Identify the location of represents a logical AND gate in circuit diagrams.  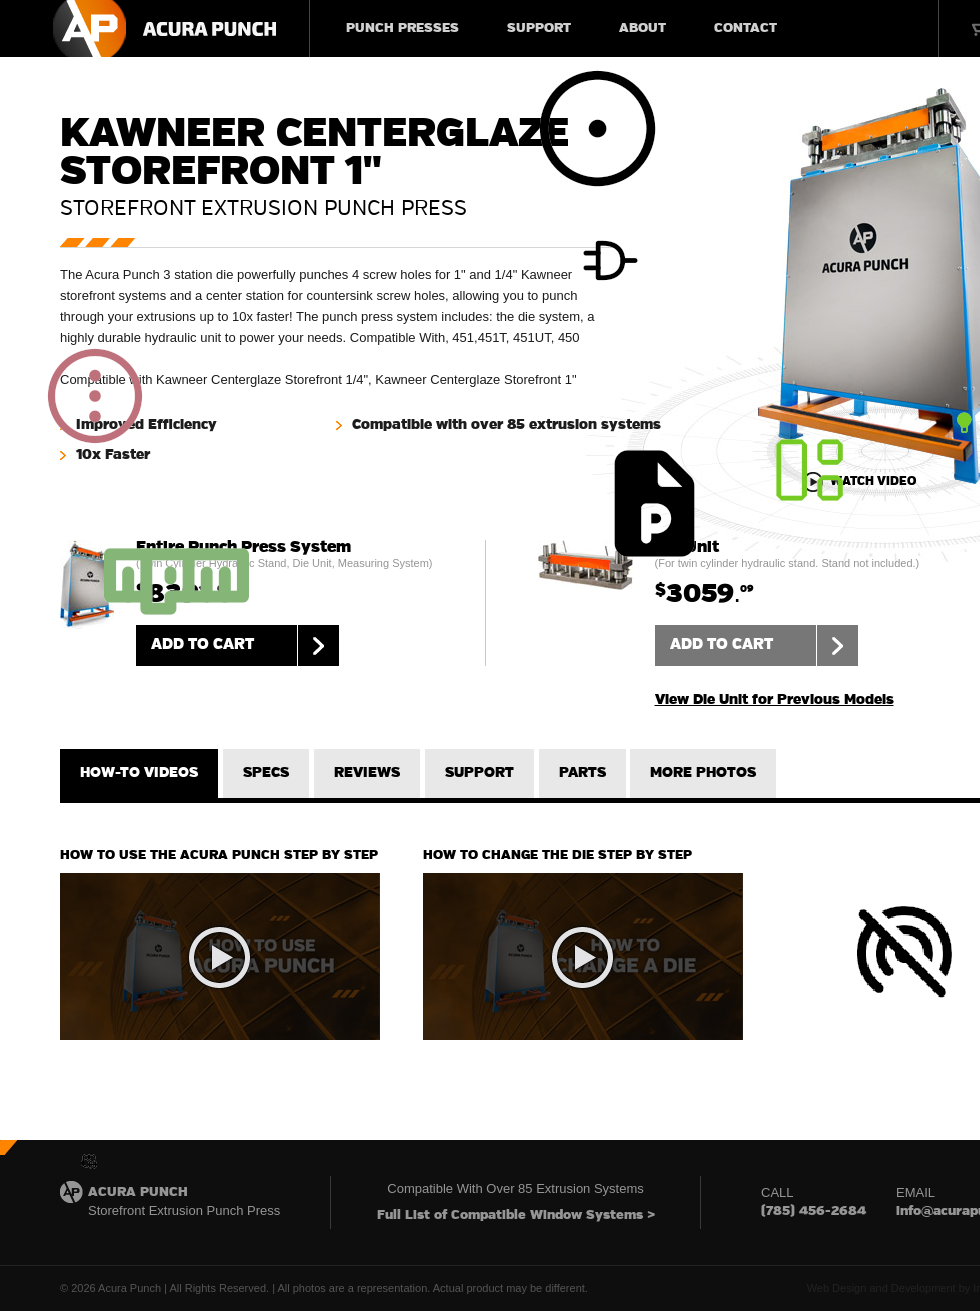
(610, 260).